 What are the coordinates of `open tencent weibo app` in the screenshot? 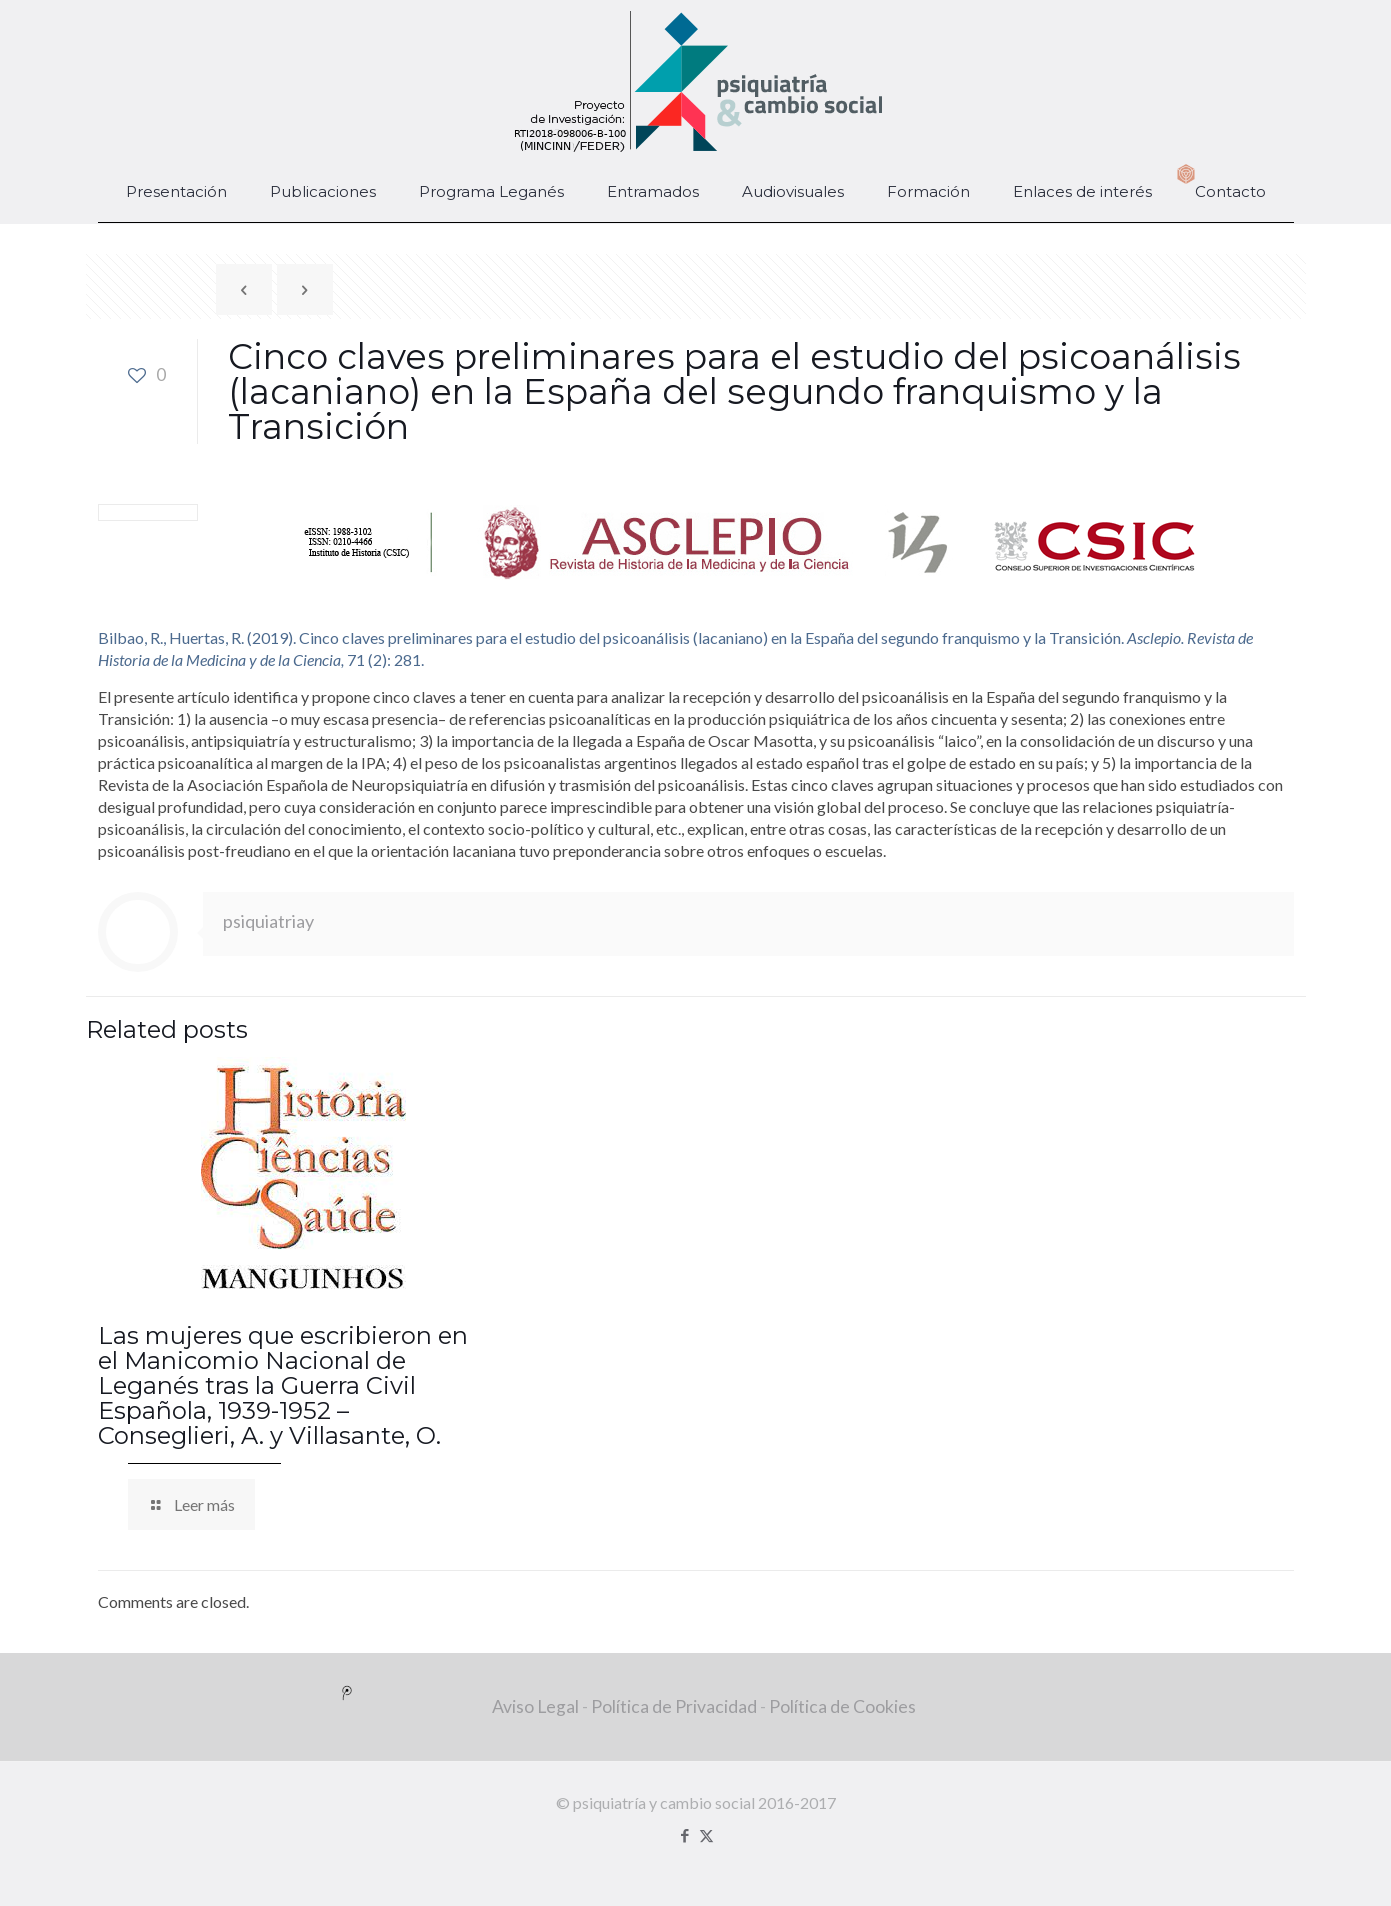 It's located at (347, 1693).